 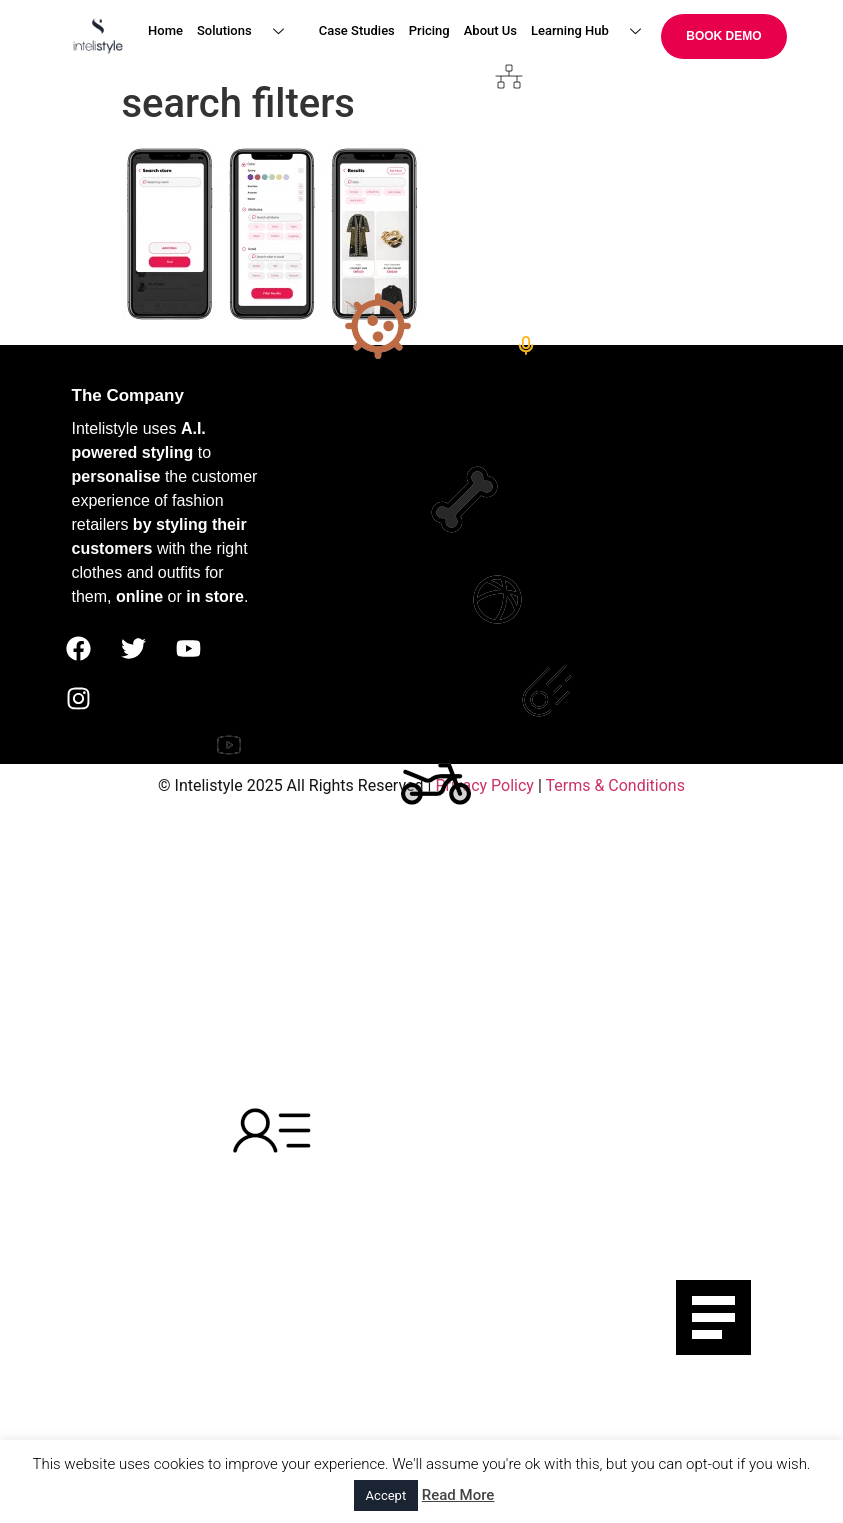 What do you see at coordinates (464, 499) in the screenshot?
I see `access pet-related features or settings` at bounding box center [464, 499].